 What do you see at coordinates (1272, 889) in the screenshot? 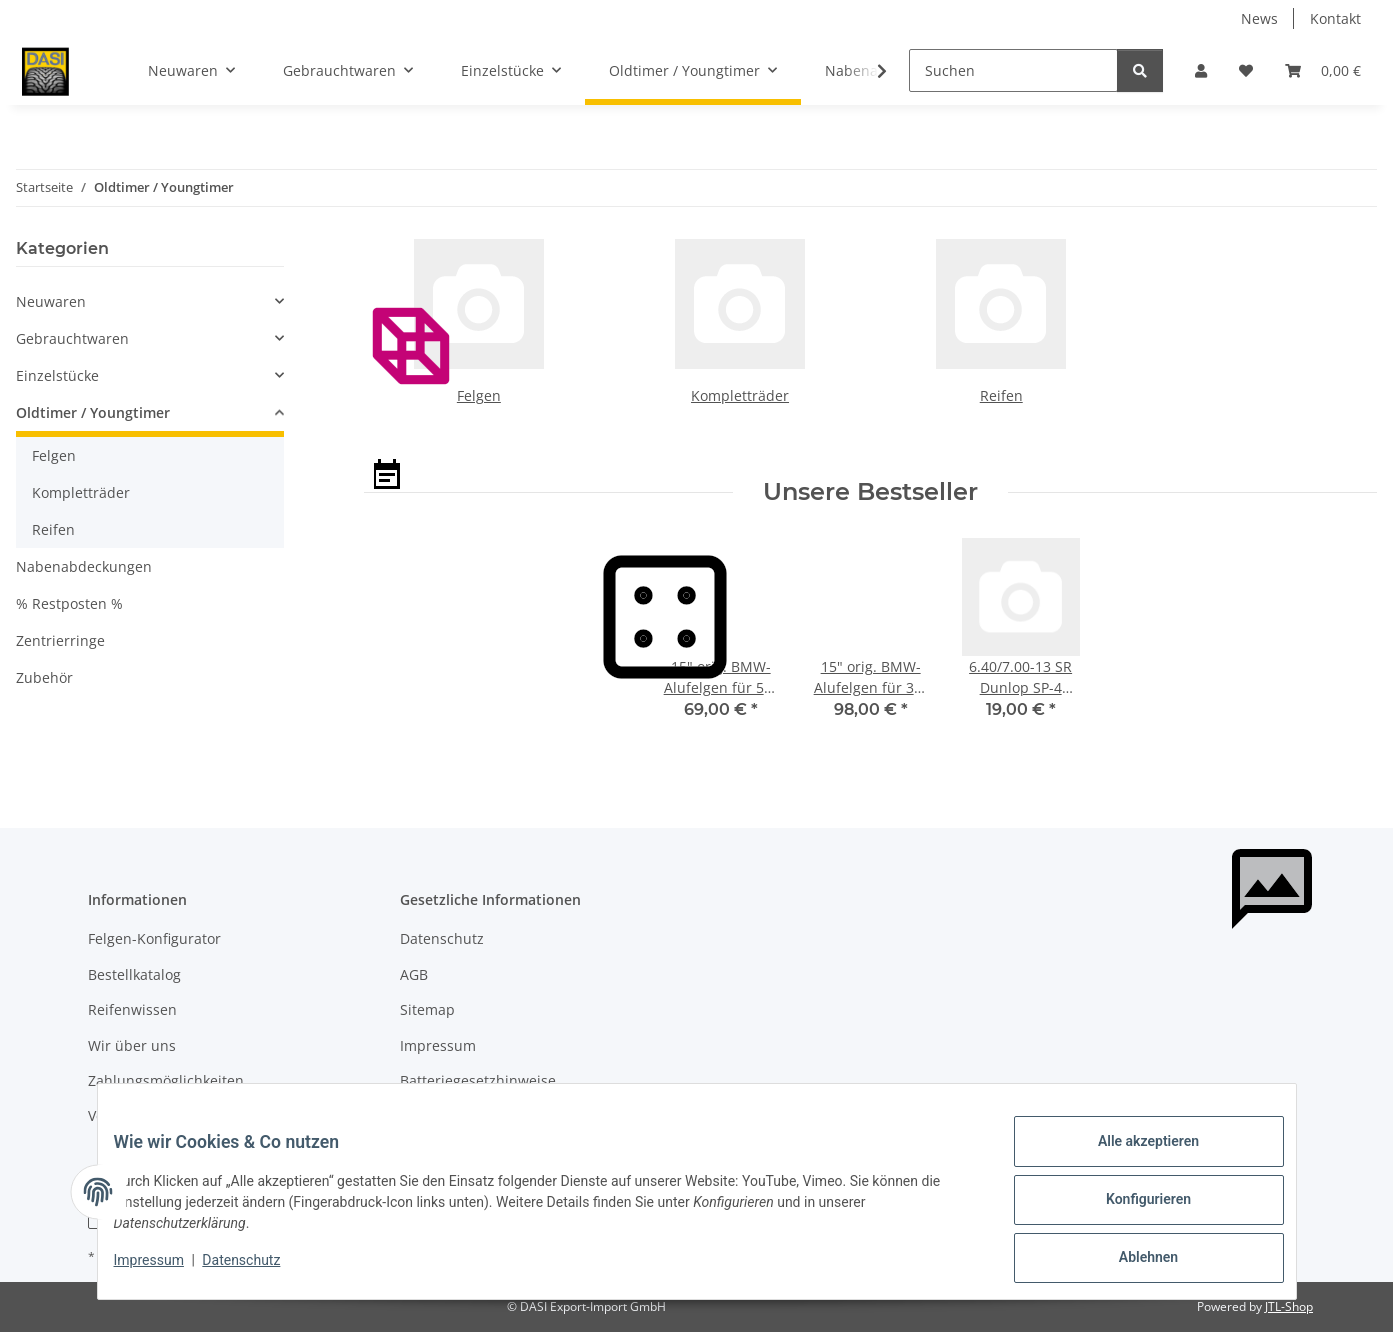
I see `send or receive a picture message (MMS)` at bounding box center [1272, 889].